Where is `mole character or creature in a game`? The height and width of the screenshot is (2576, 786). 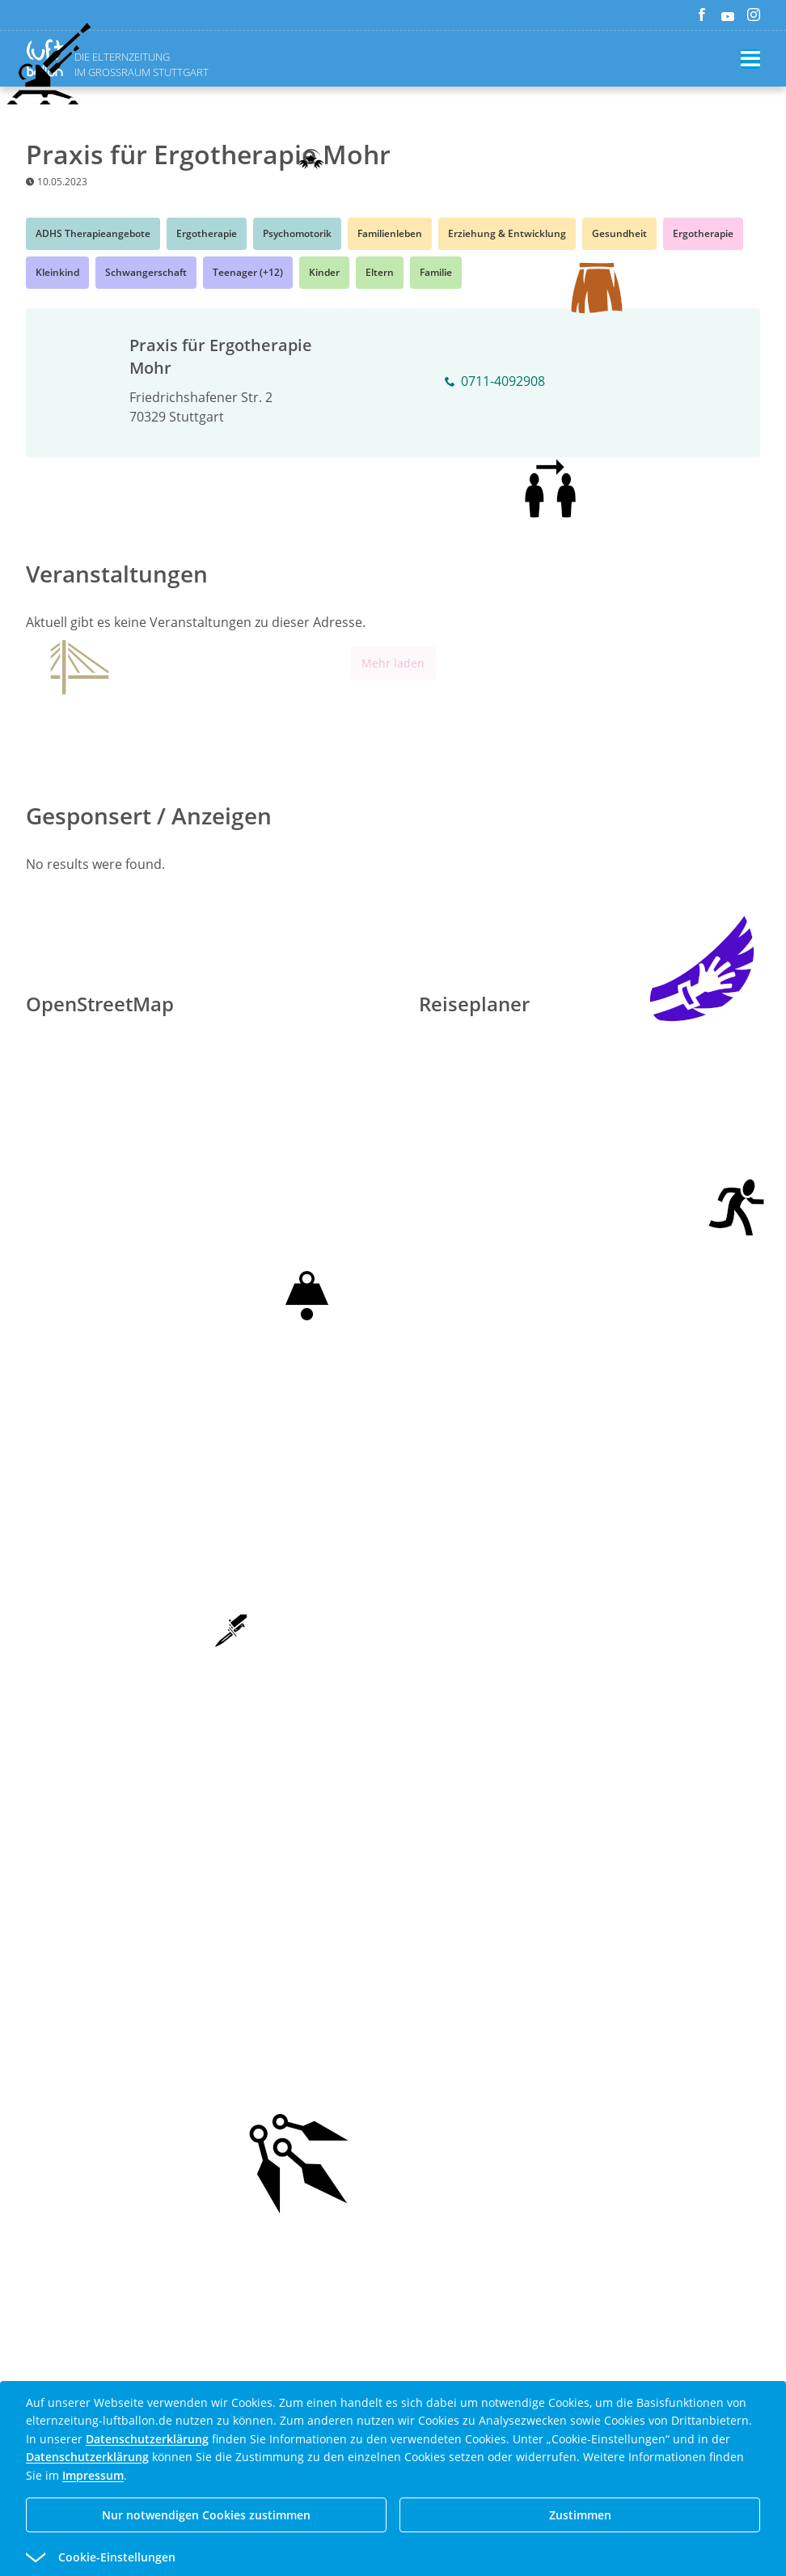
mole character or creature in a game is located at coordinates (311, 157).